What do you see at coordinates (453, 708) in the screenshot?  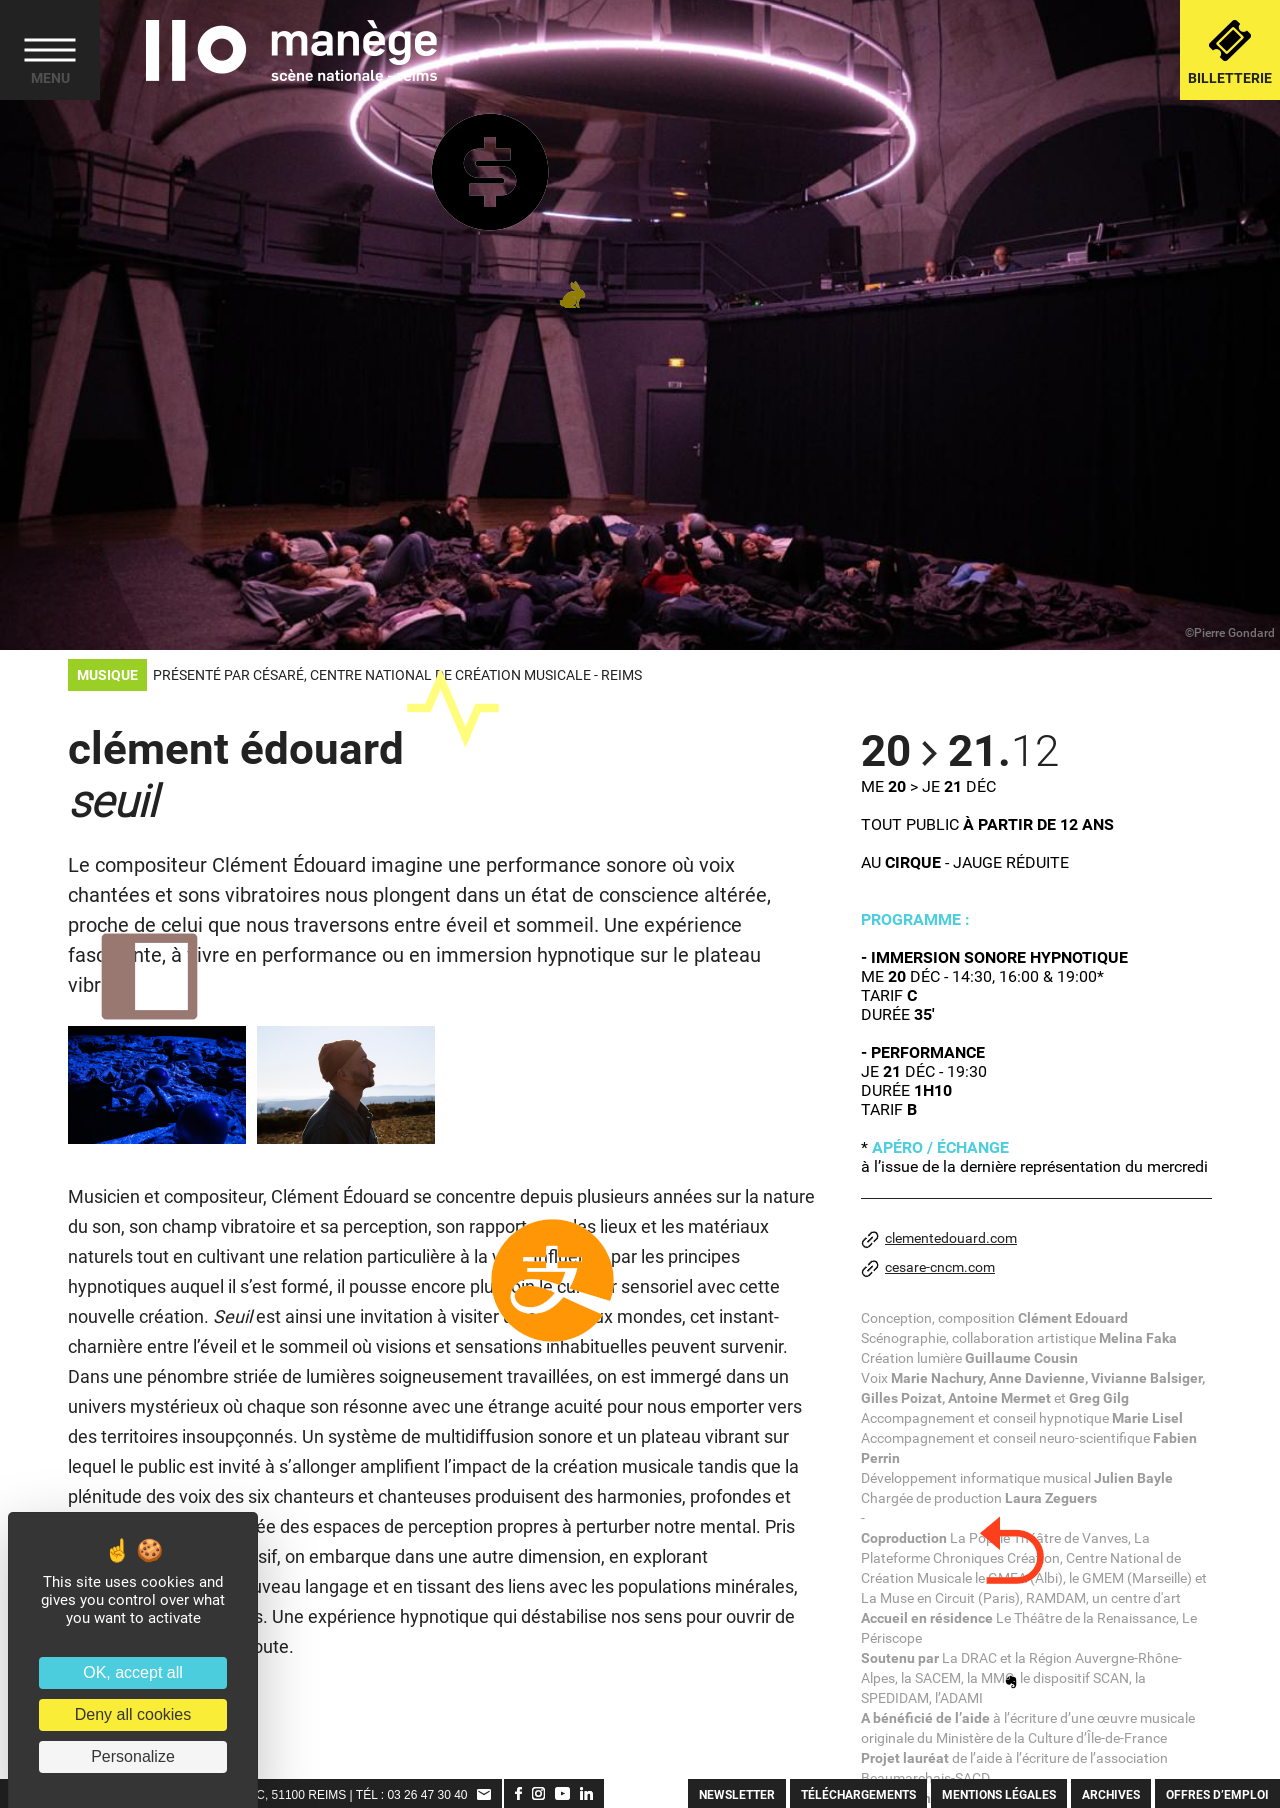 I see `view health or heart rate data` at bounding box center [453, 708].